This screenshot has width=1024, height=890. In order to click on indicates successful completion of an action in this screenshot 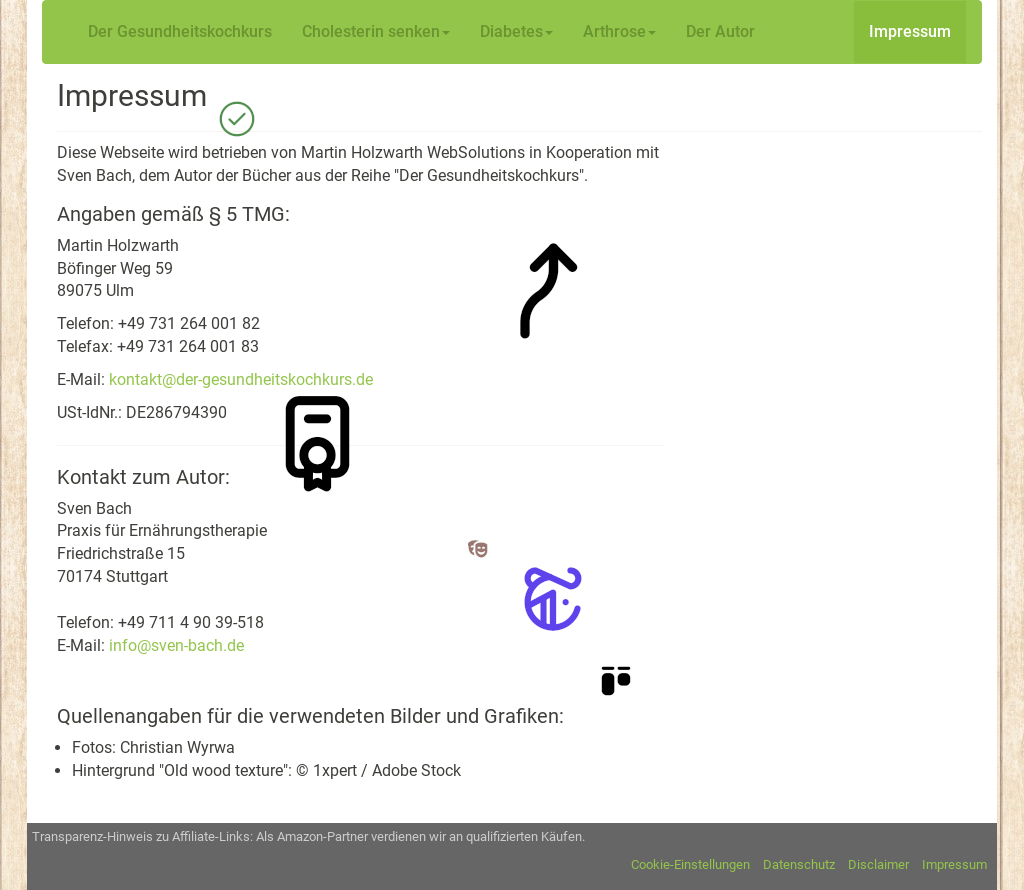, I will do `click(237, 119)`.